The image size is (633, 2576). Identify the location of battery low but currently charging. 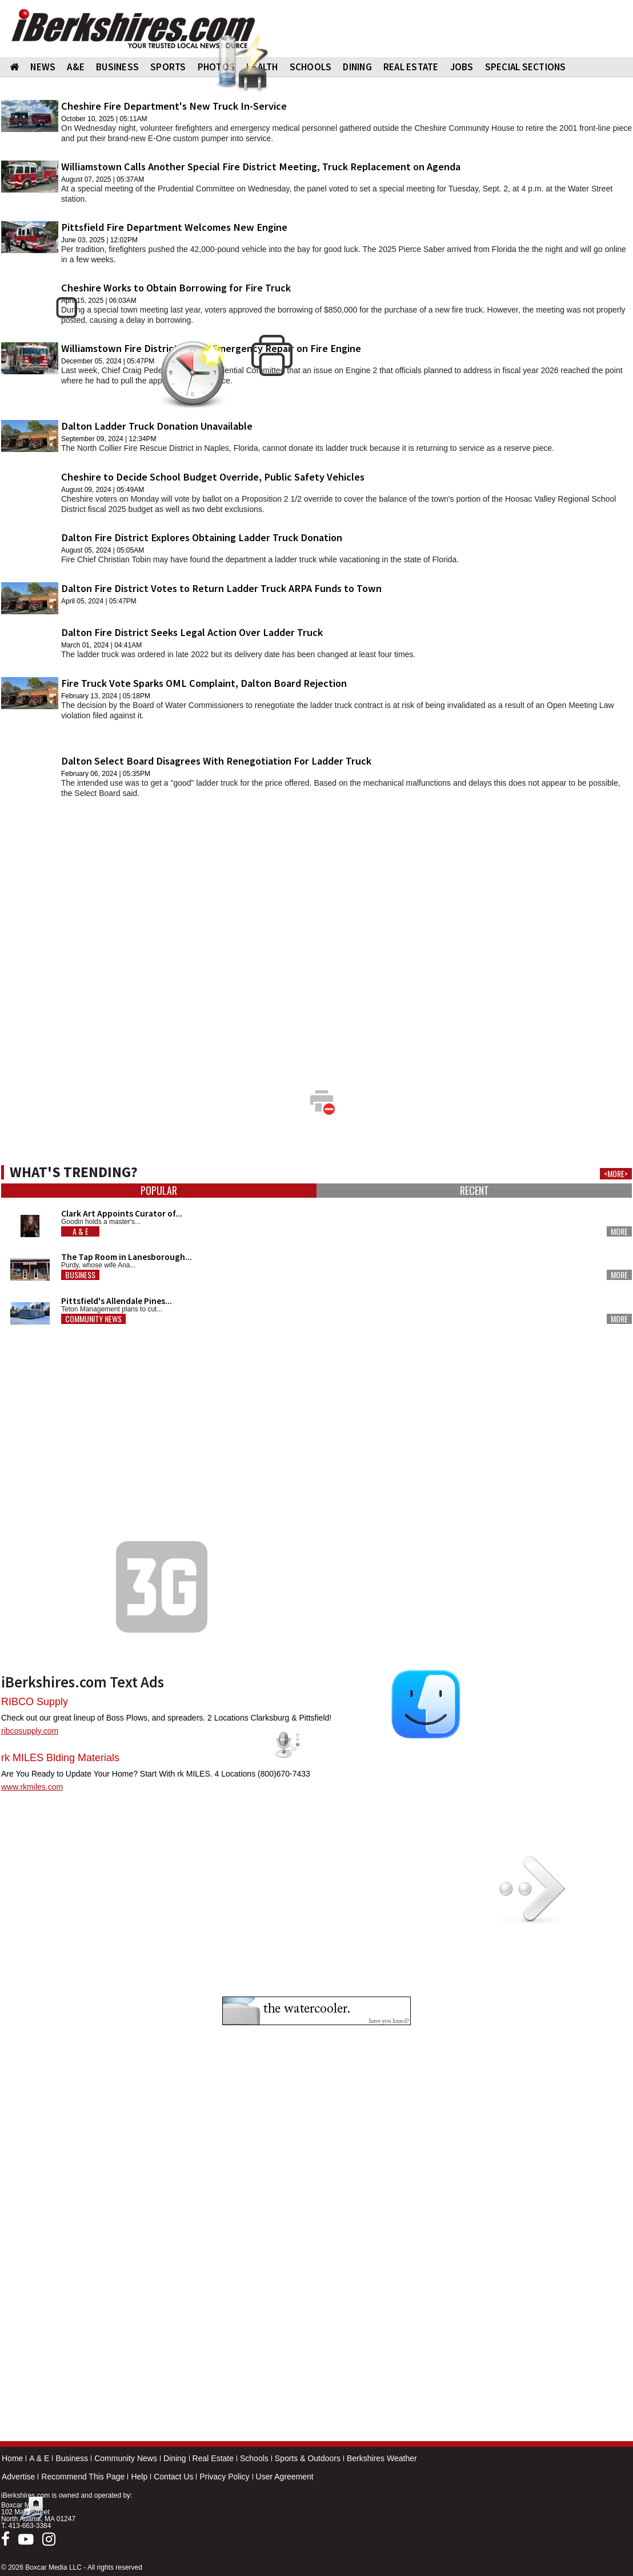
(239, 62).